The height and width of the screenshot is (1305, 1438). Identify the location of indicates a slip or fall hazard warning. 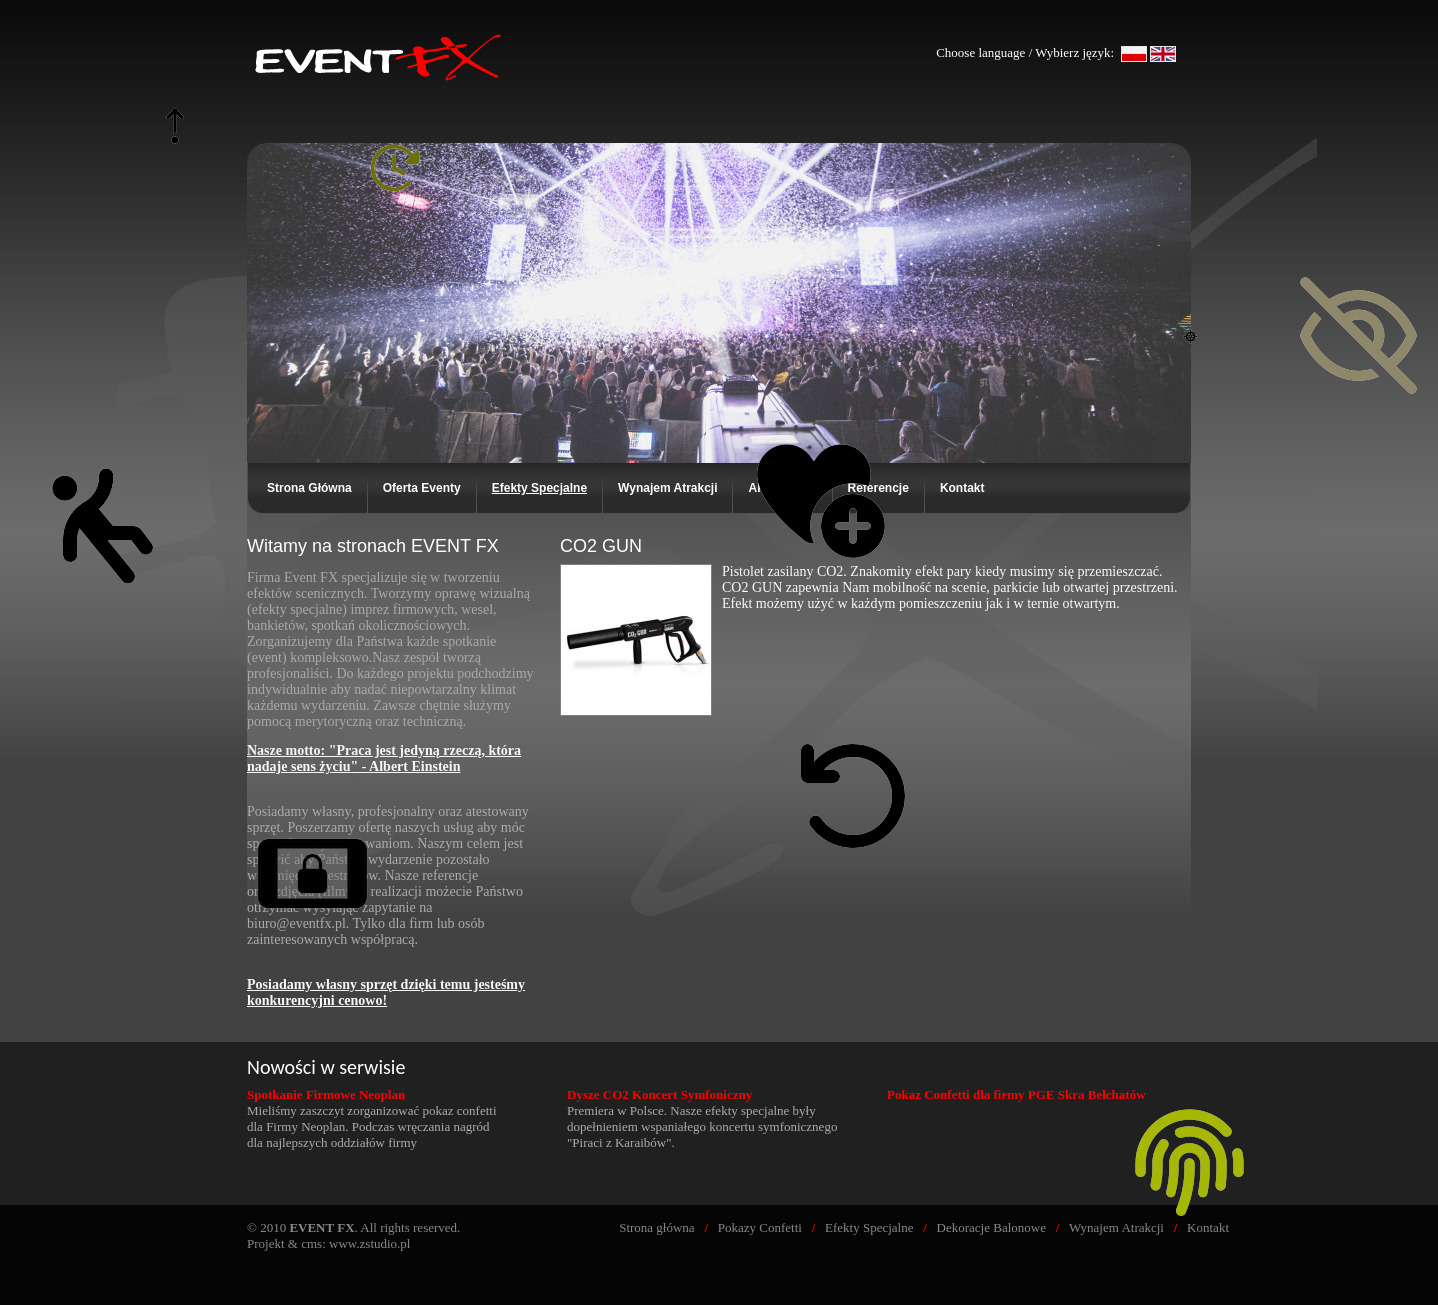
(99, 526).